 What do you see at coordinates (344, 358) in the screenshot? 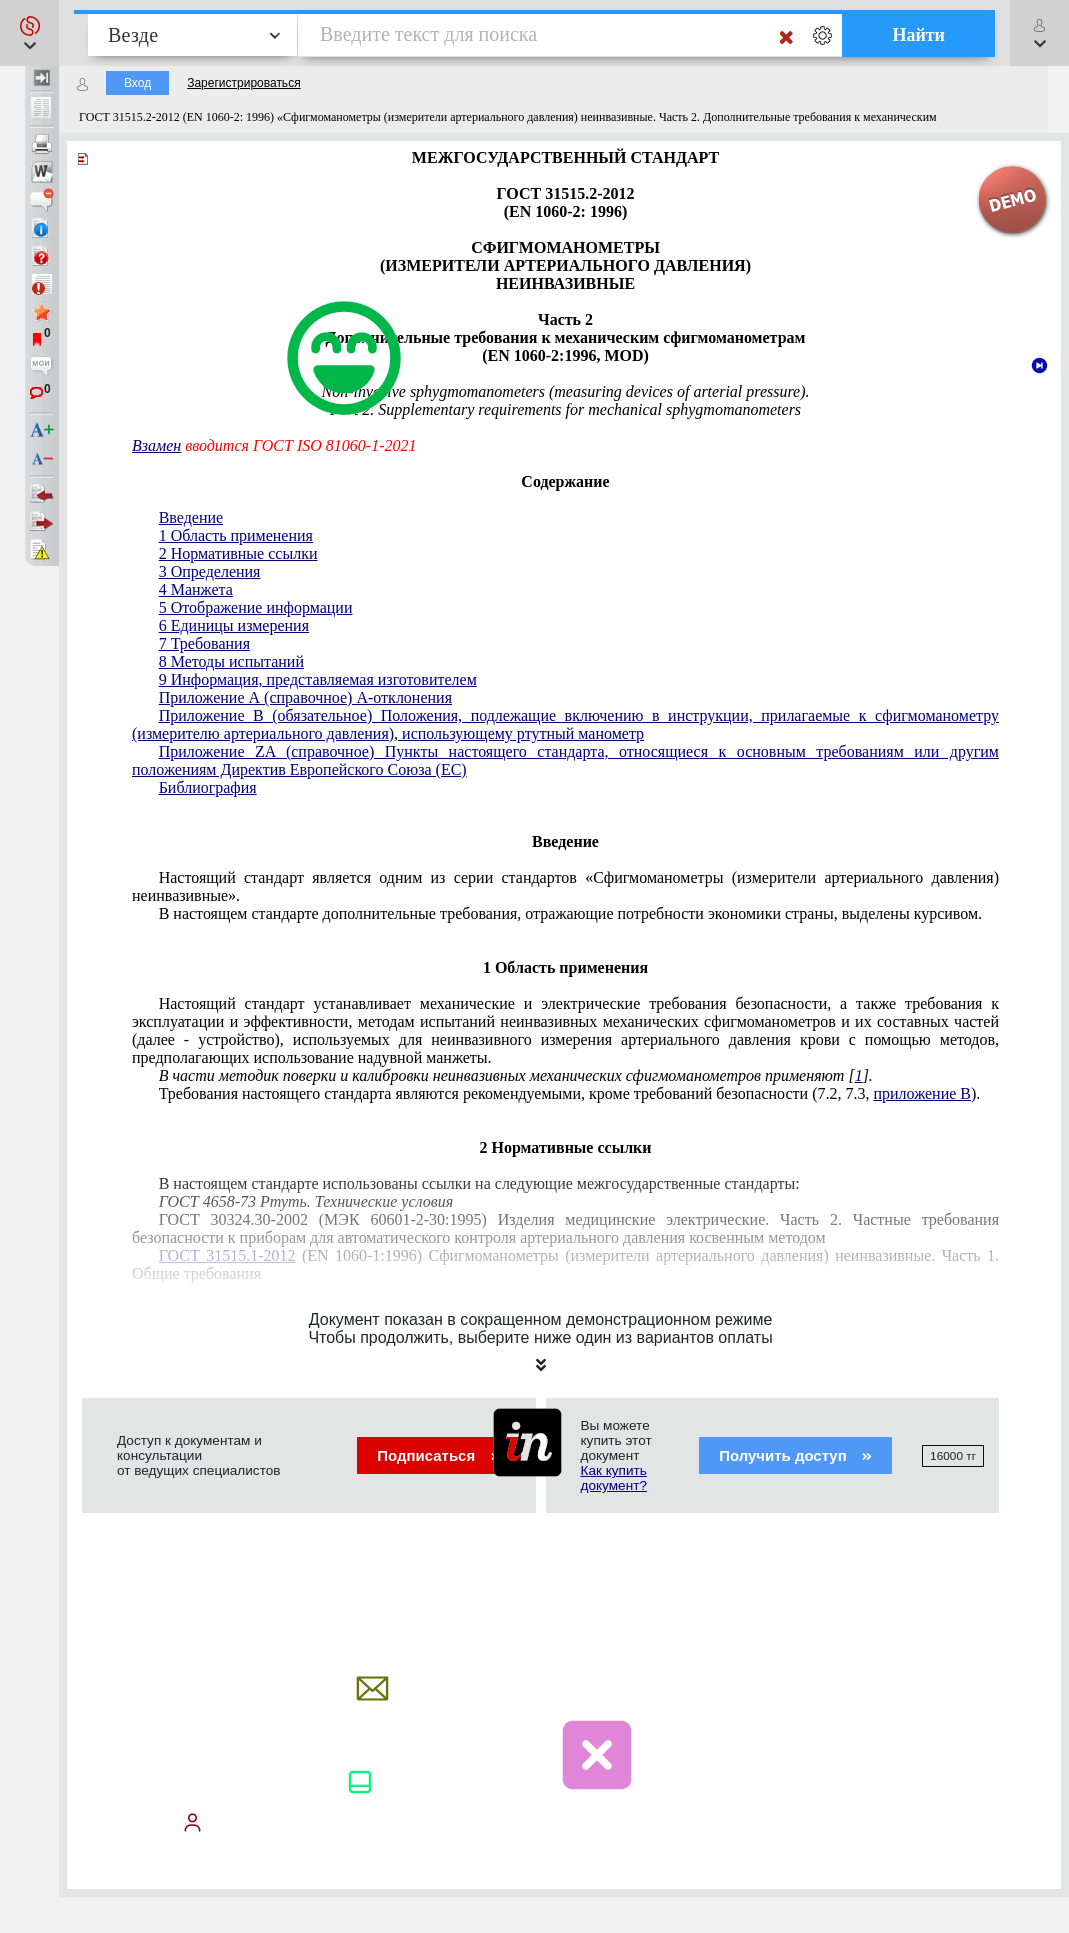
I see `add a laughing emoji reaction` at bounding box center [344, 358].